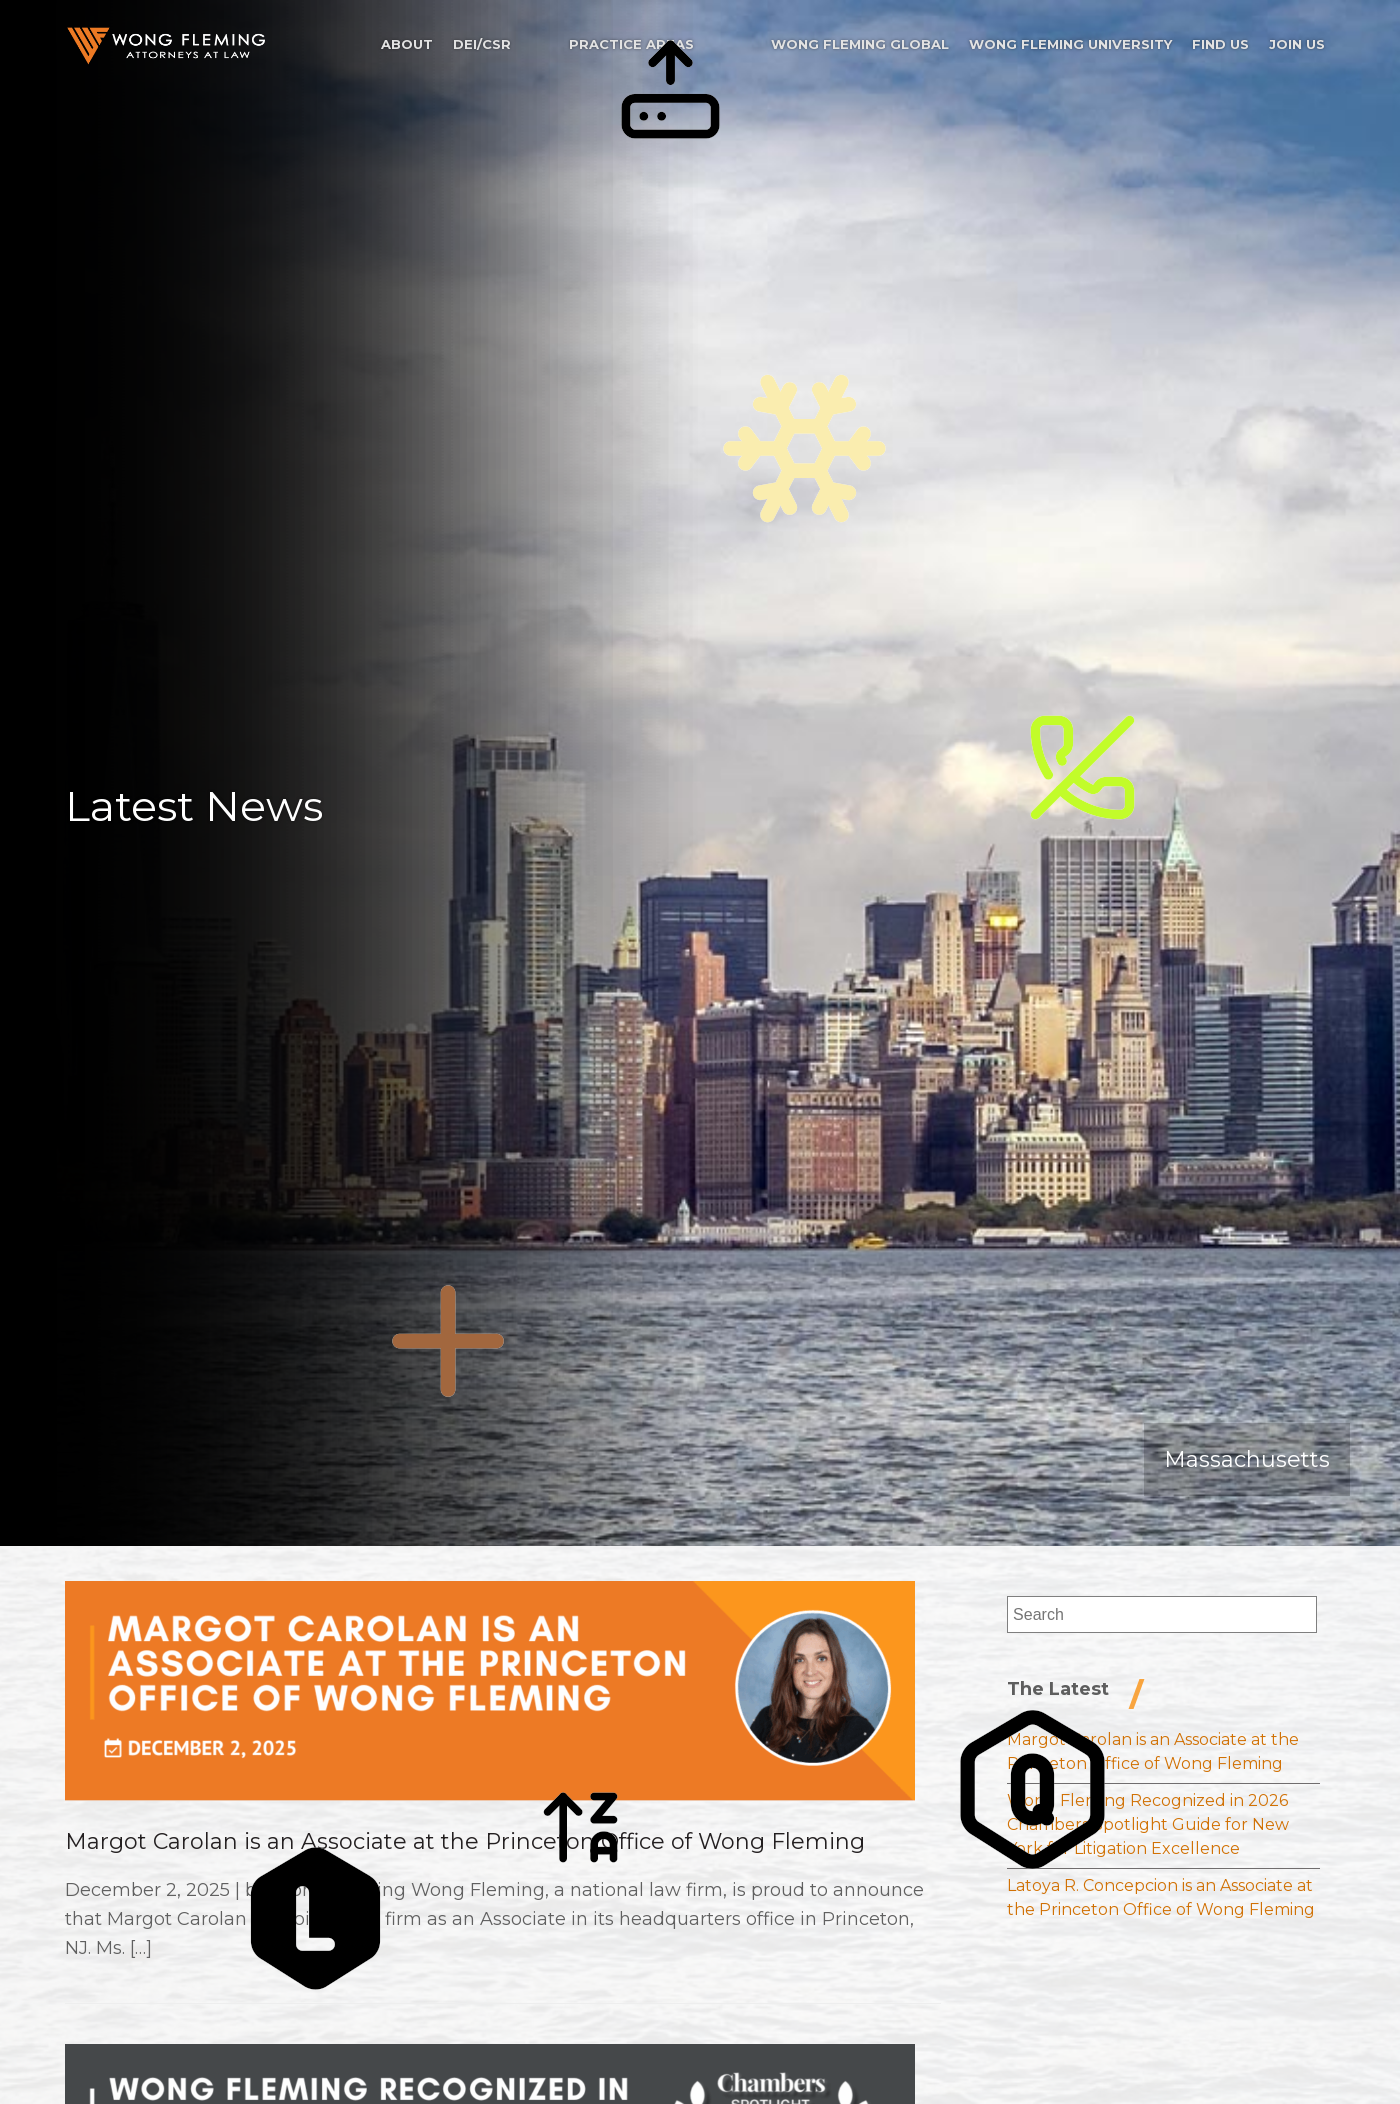 The height and width of the screenshot is (2104, 1400). What do you see at coordinates (450, 1343) in the screenshot?
I see `add a new item` at bounding box center [450, 1343].